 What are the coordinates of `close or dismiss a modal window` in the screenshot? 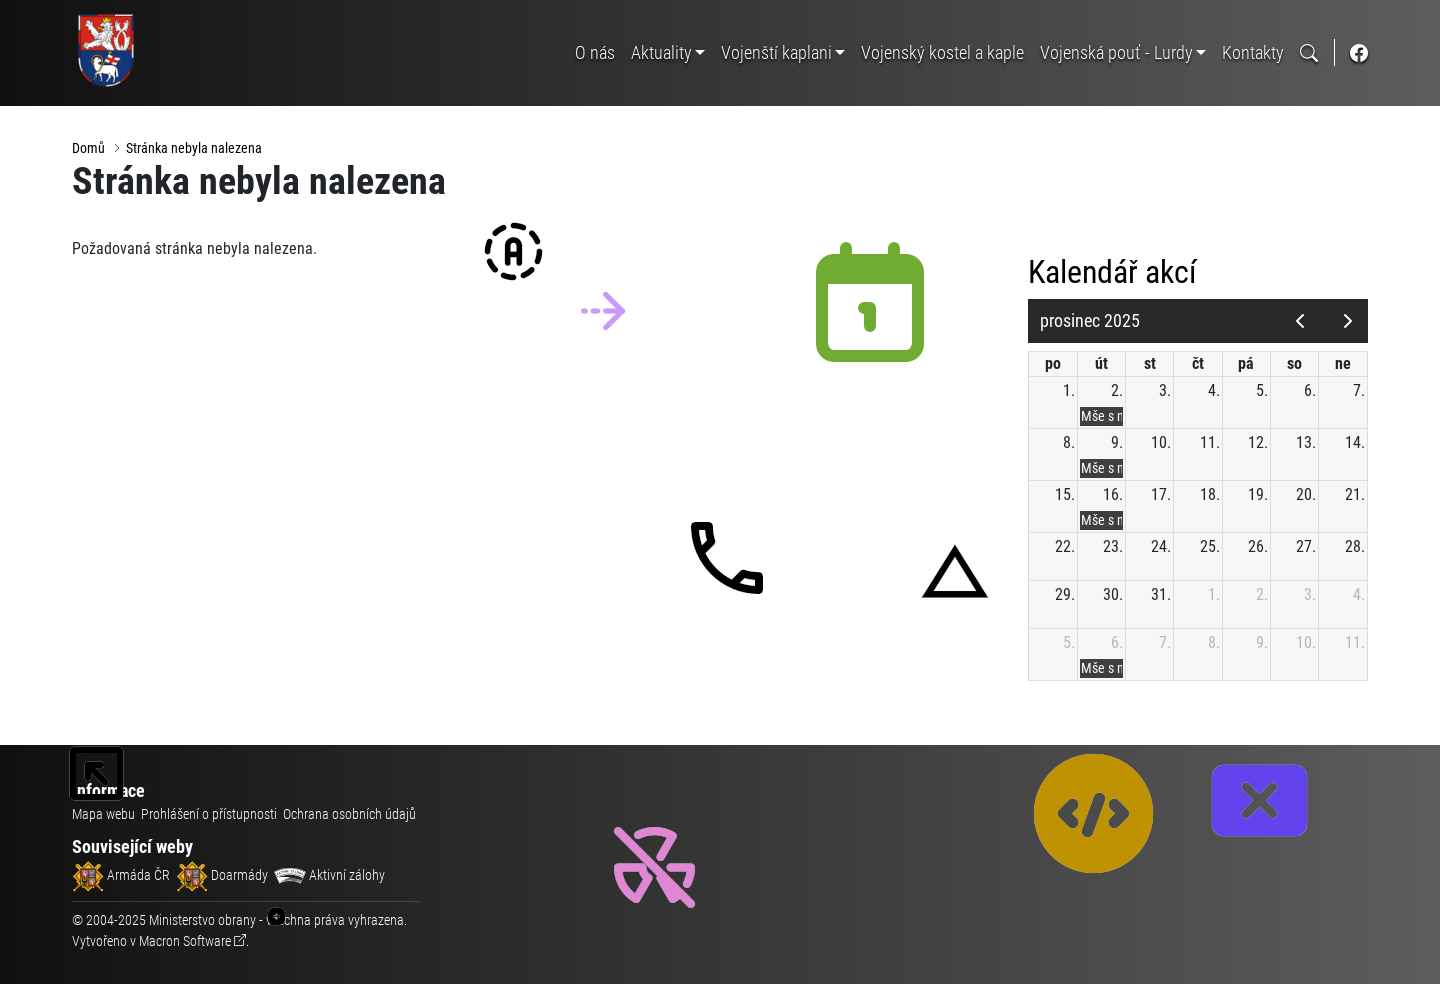 It's located at (1259, 800).